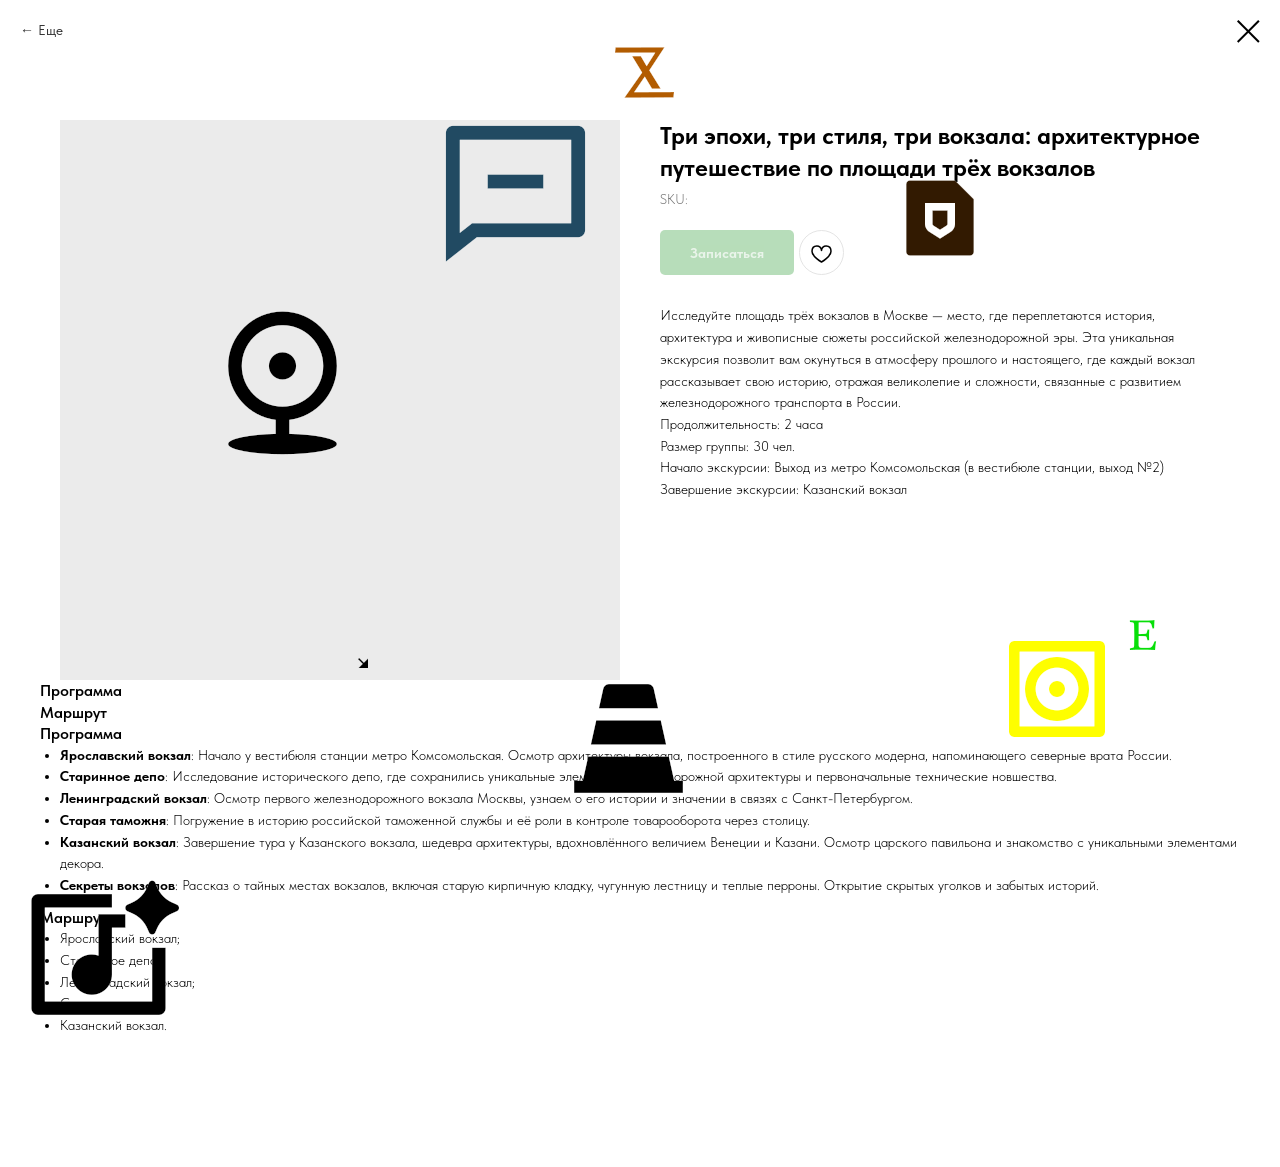 This screenshot has width=1280, height=1167. Describe the element at coordinates (1057, 689) in the screenshot. I see `adjust speaker or audio output settings` at that location.